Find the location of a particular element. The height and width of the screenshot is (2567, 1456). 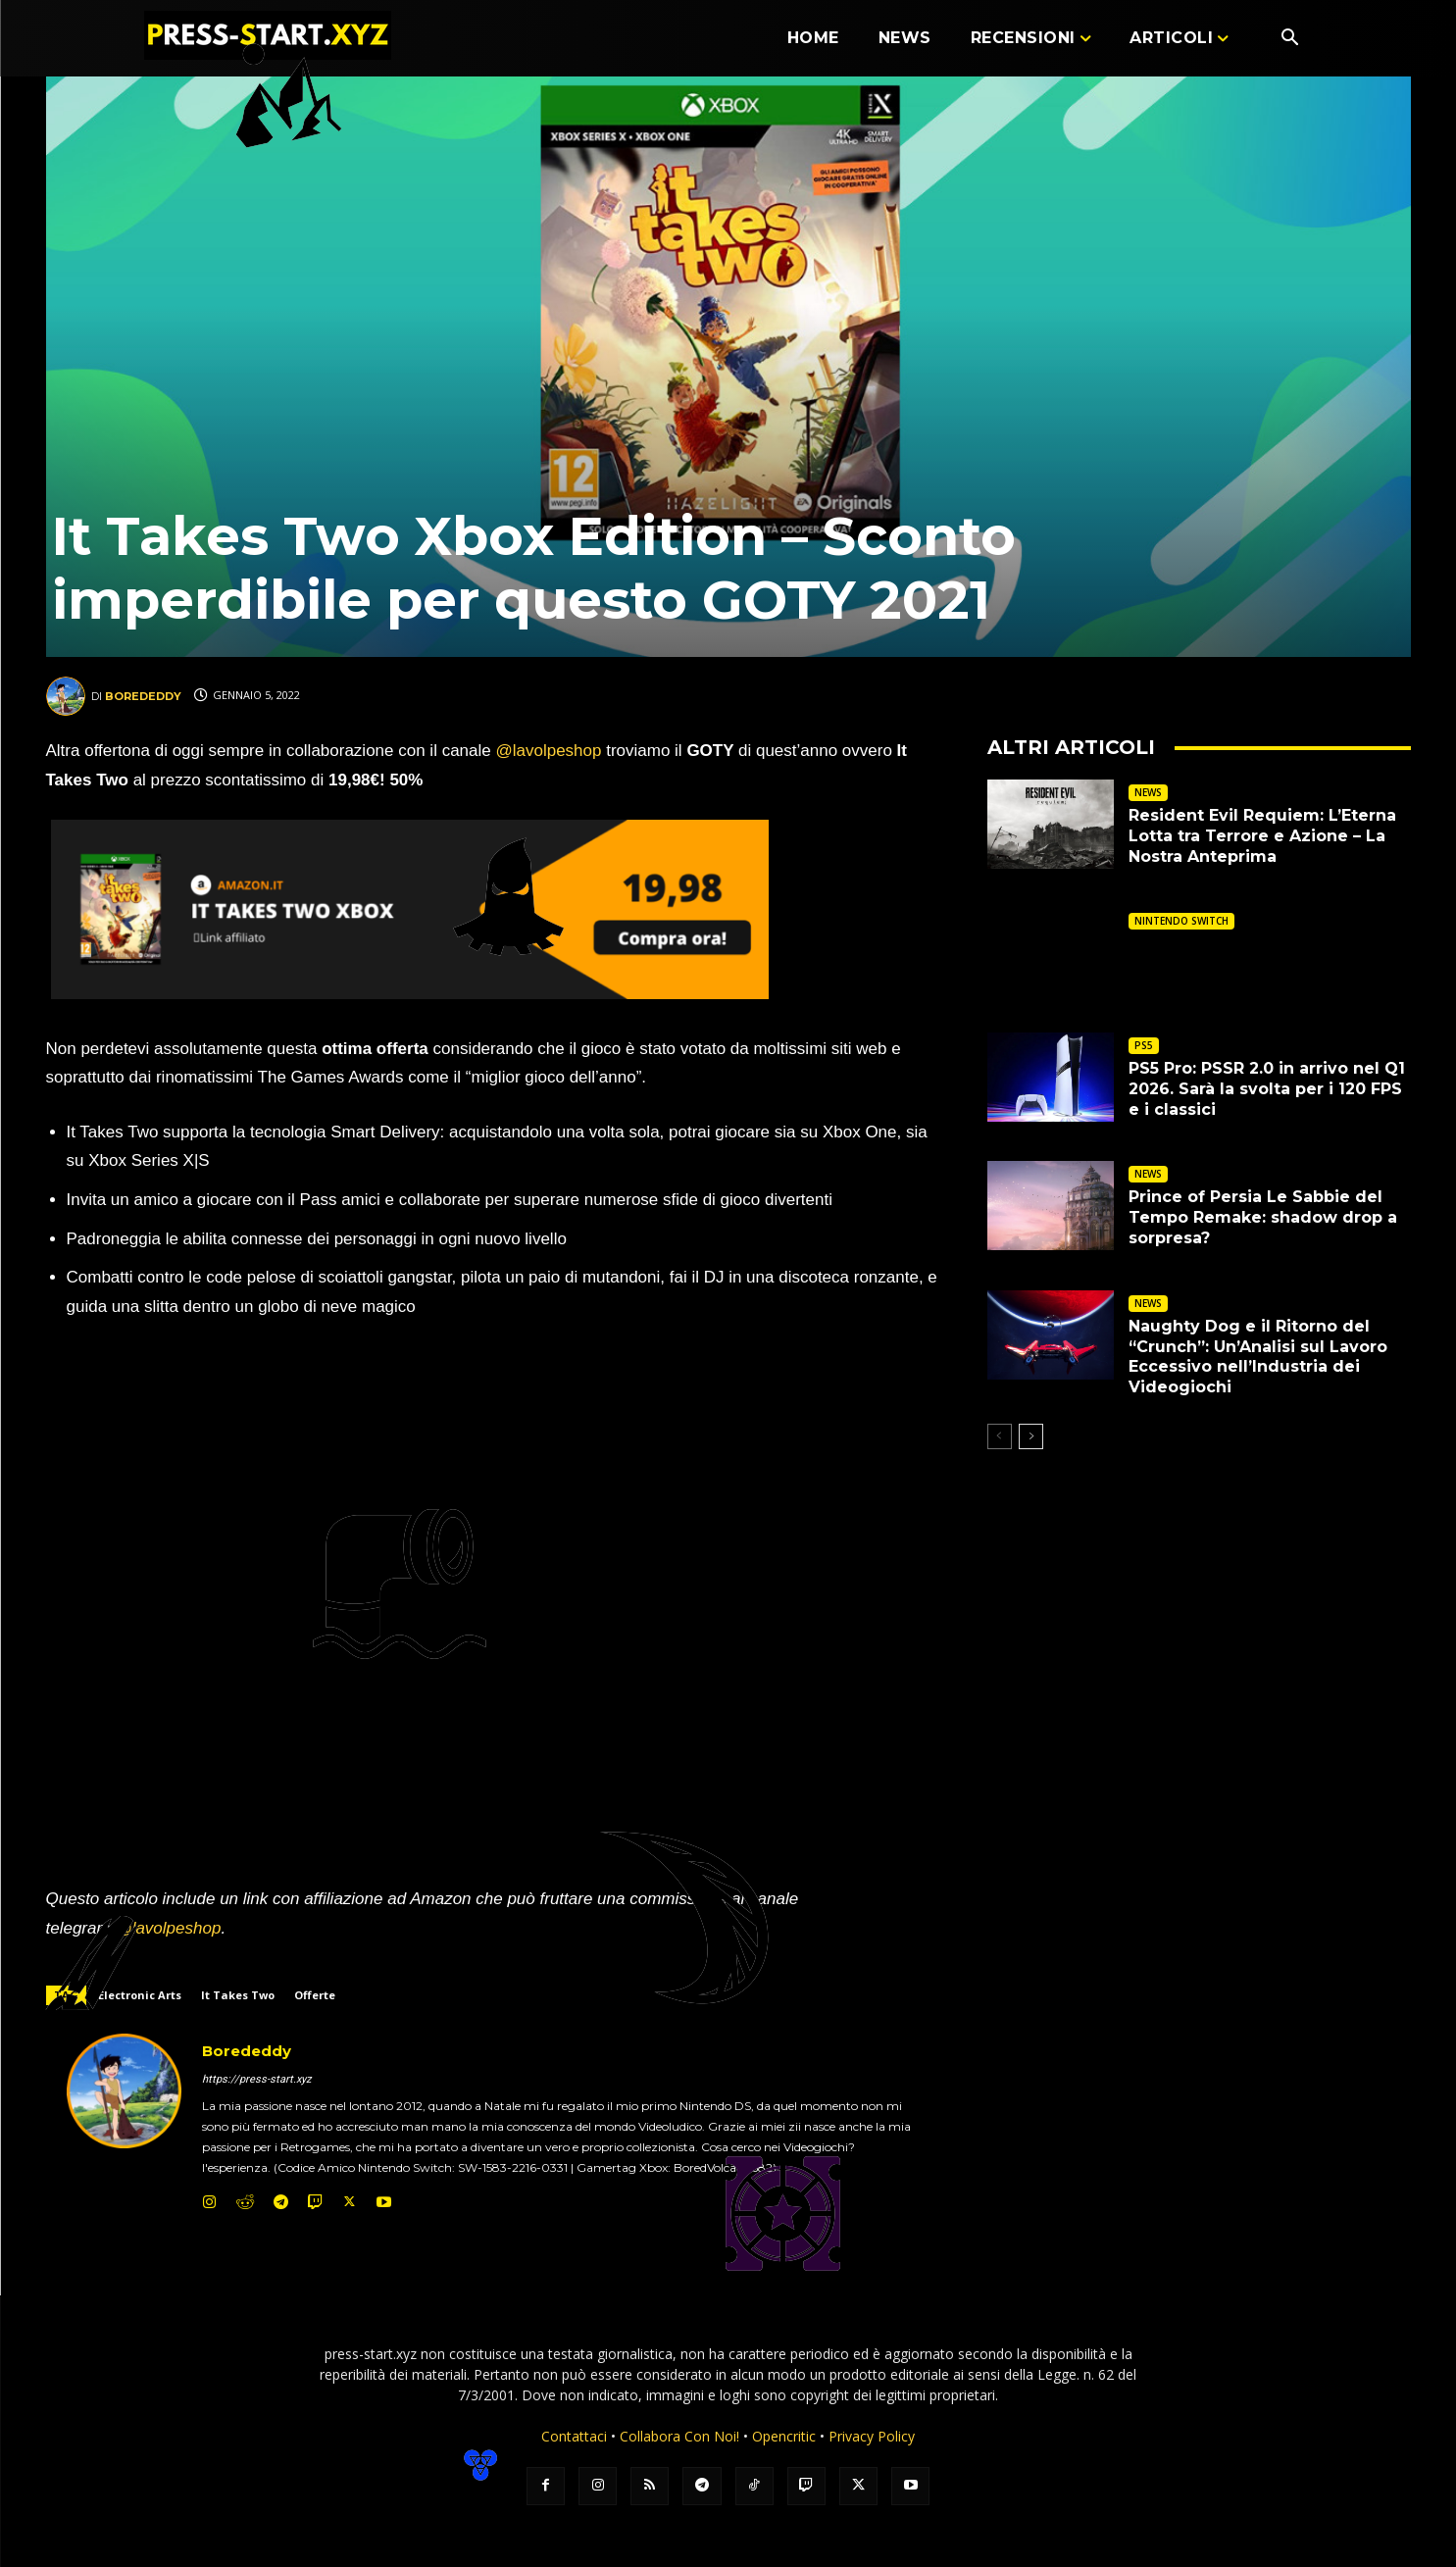

view mountain summits or peaks is located at coordinates (288, 95).